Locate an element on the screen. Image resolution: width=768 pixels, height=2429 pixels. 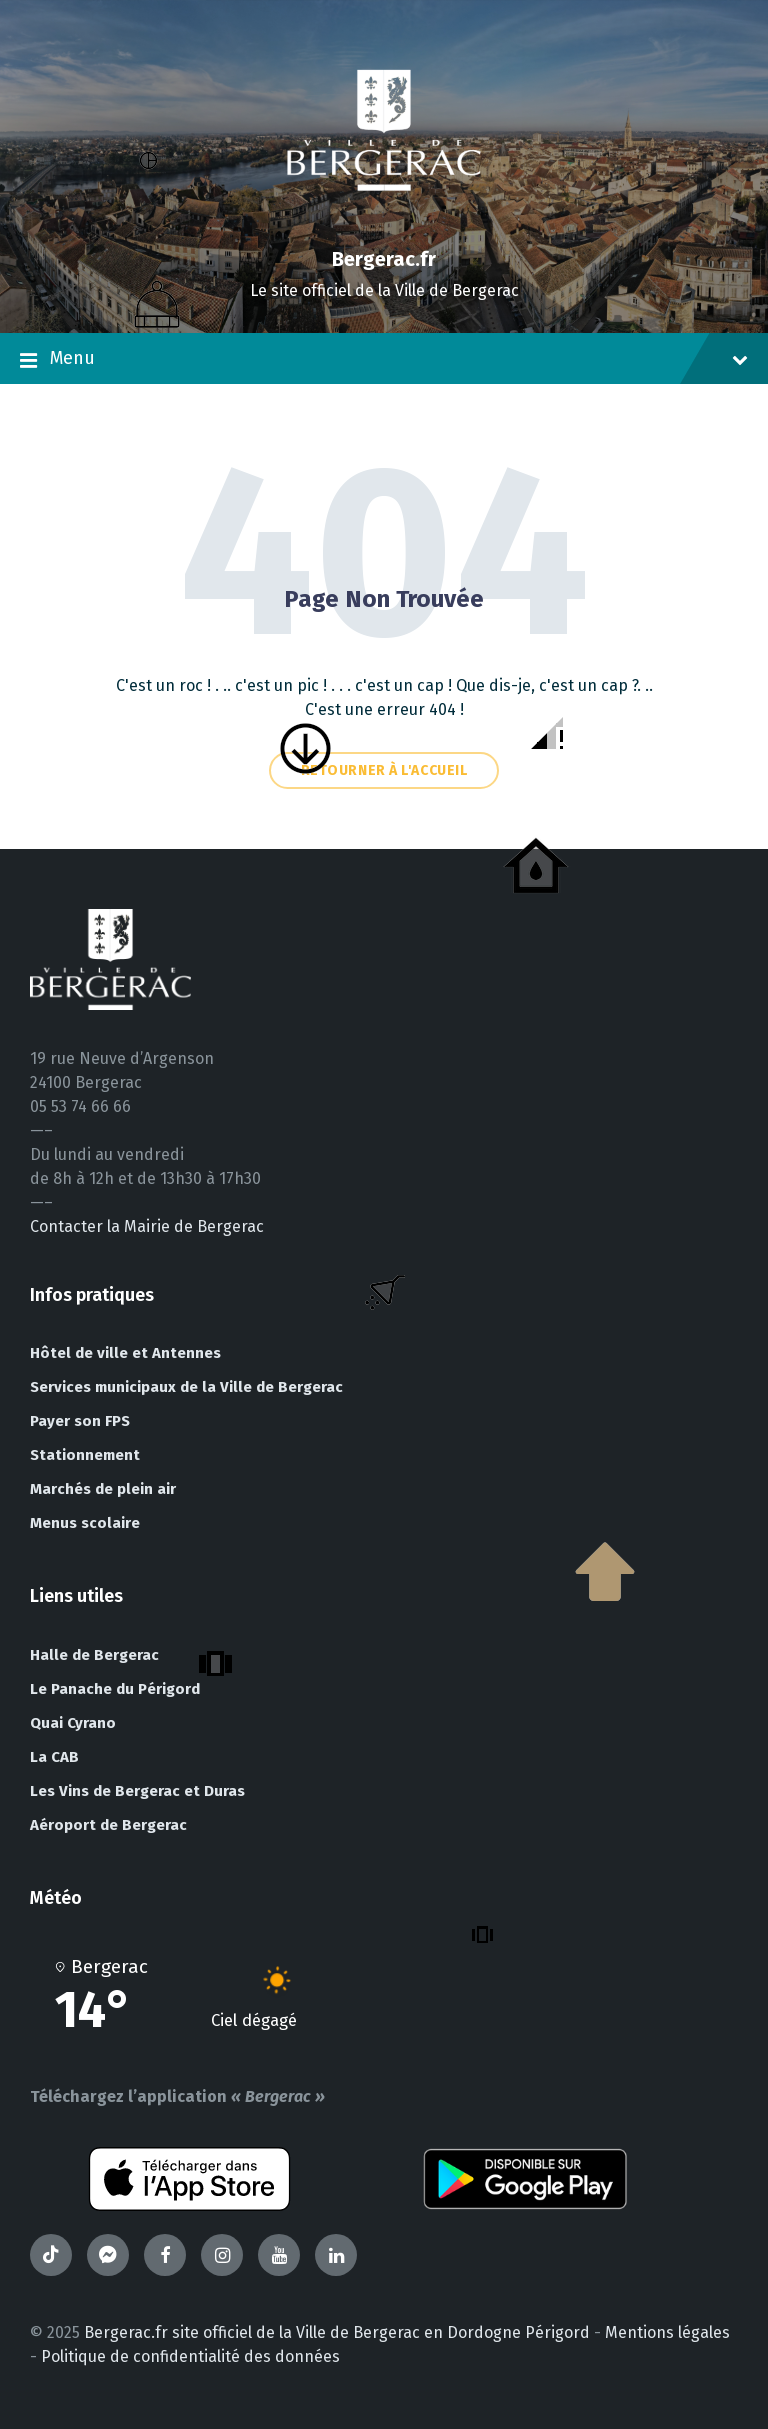
view stories or card-based content is located at coordinates (482, 1935).